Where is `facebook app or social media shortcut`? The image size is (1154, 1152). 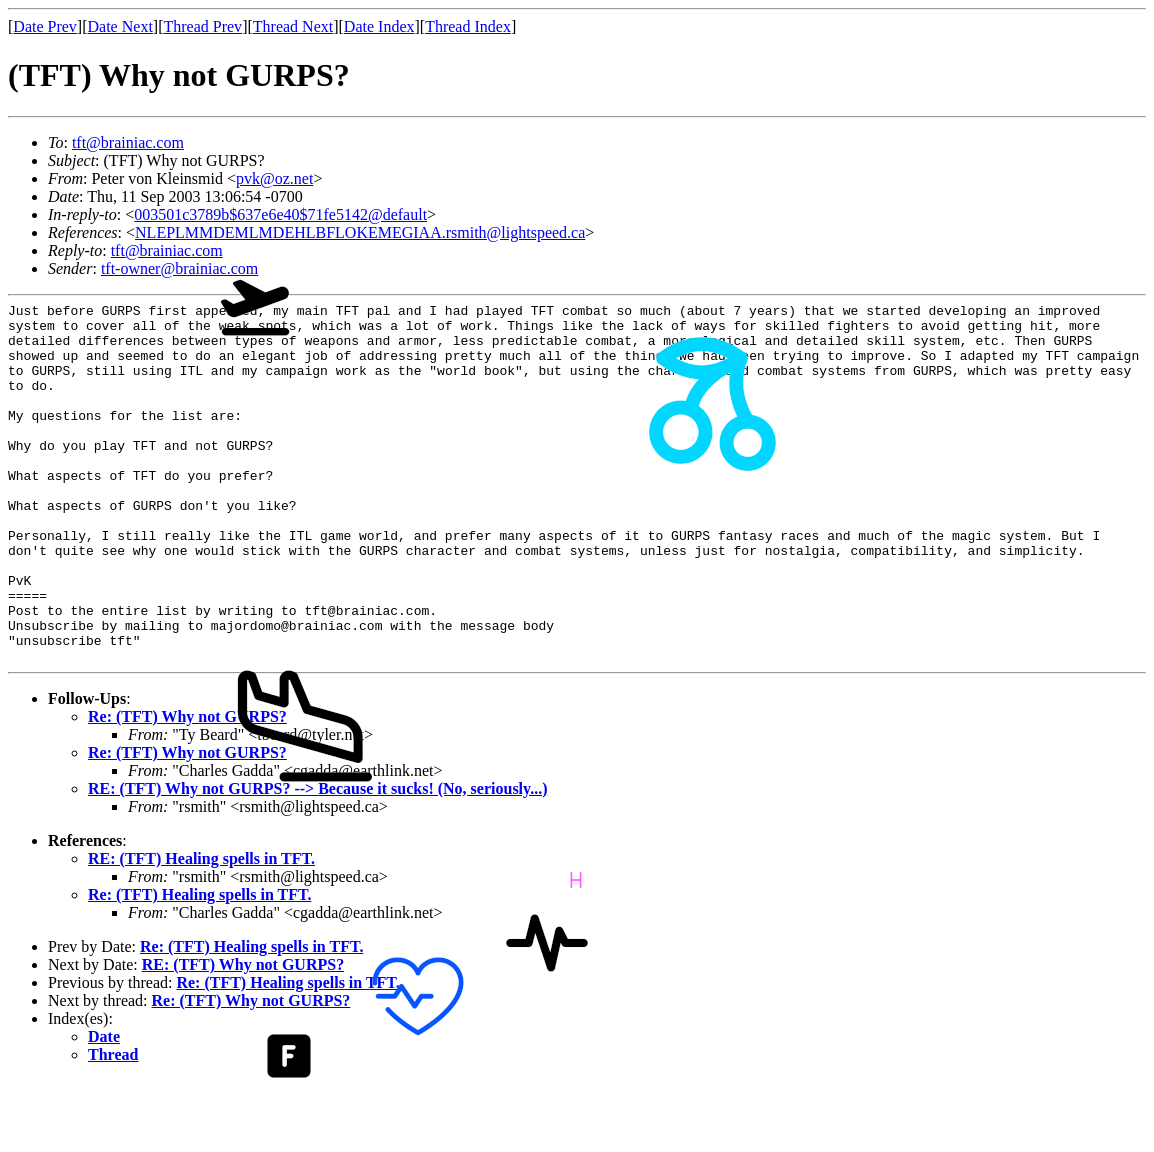 facebook app or social media shortcut is located at coordinates (289, 1056).